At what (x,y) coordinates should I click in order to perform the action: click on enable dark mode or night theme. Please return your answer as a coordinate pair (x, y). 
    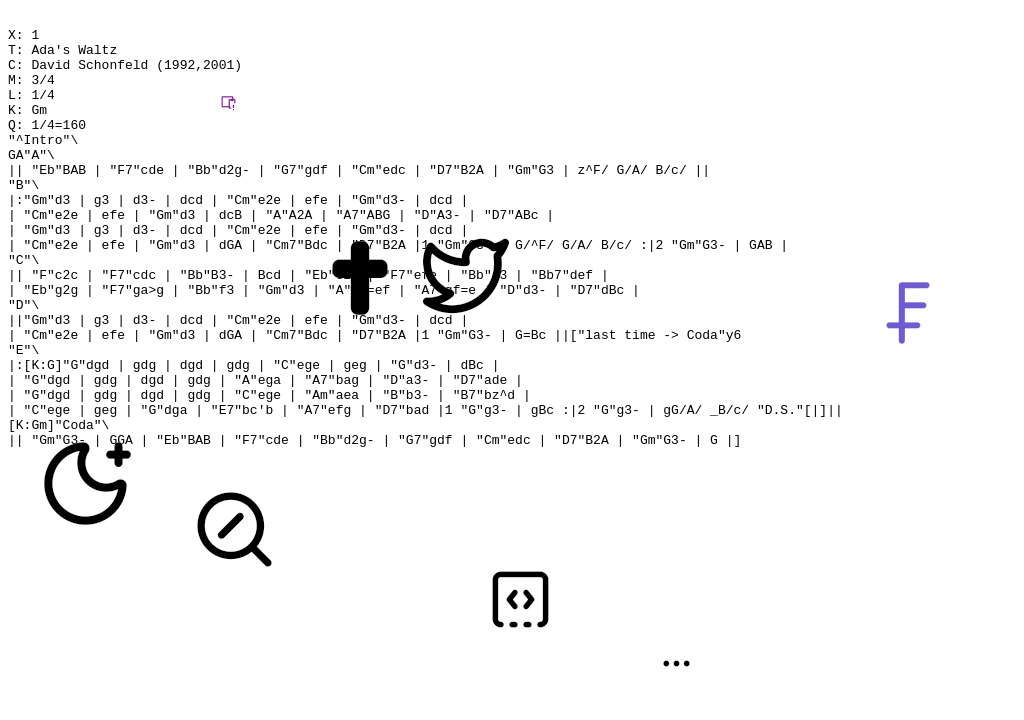
    Looking at the image, I should click on (85, 483).